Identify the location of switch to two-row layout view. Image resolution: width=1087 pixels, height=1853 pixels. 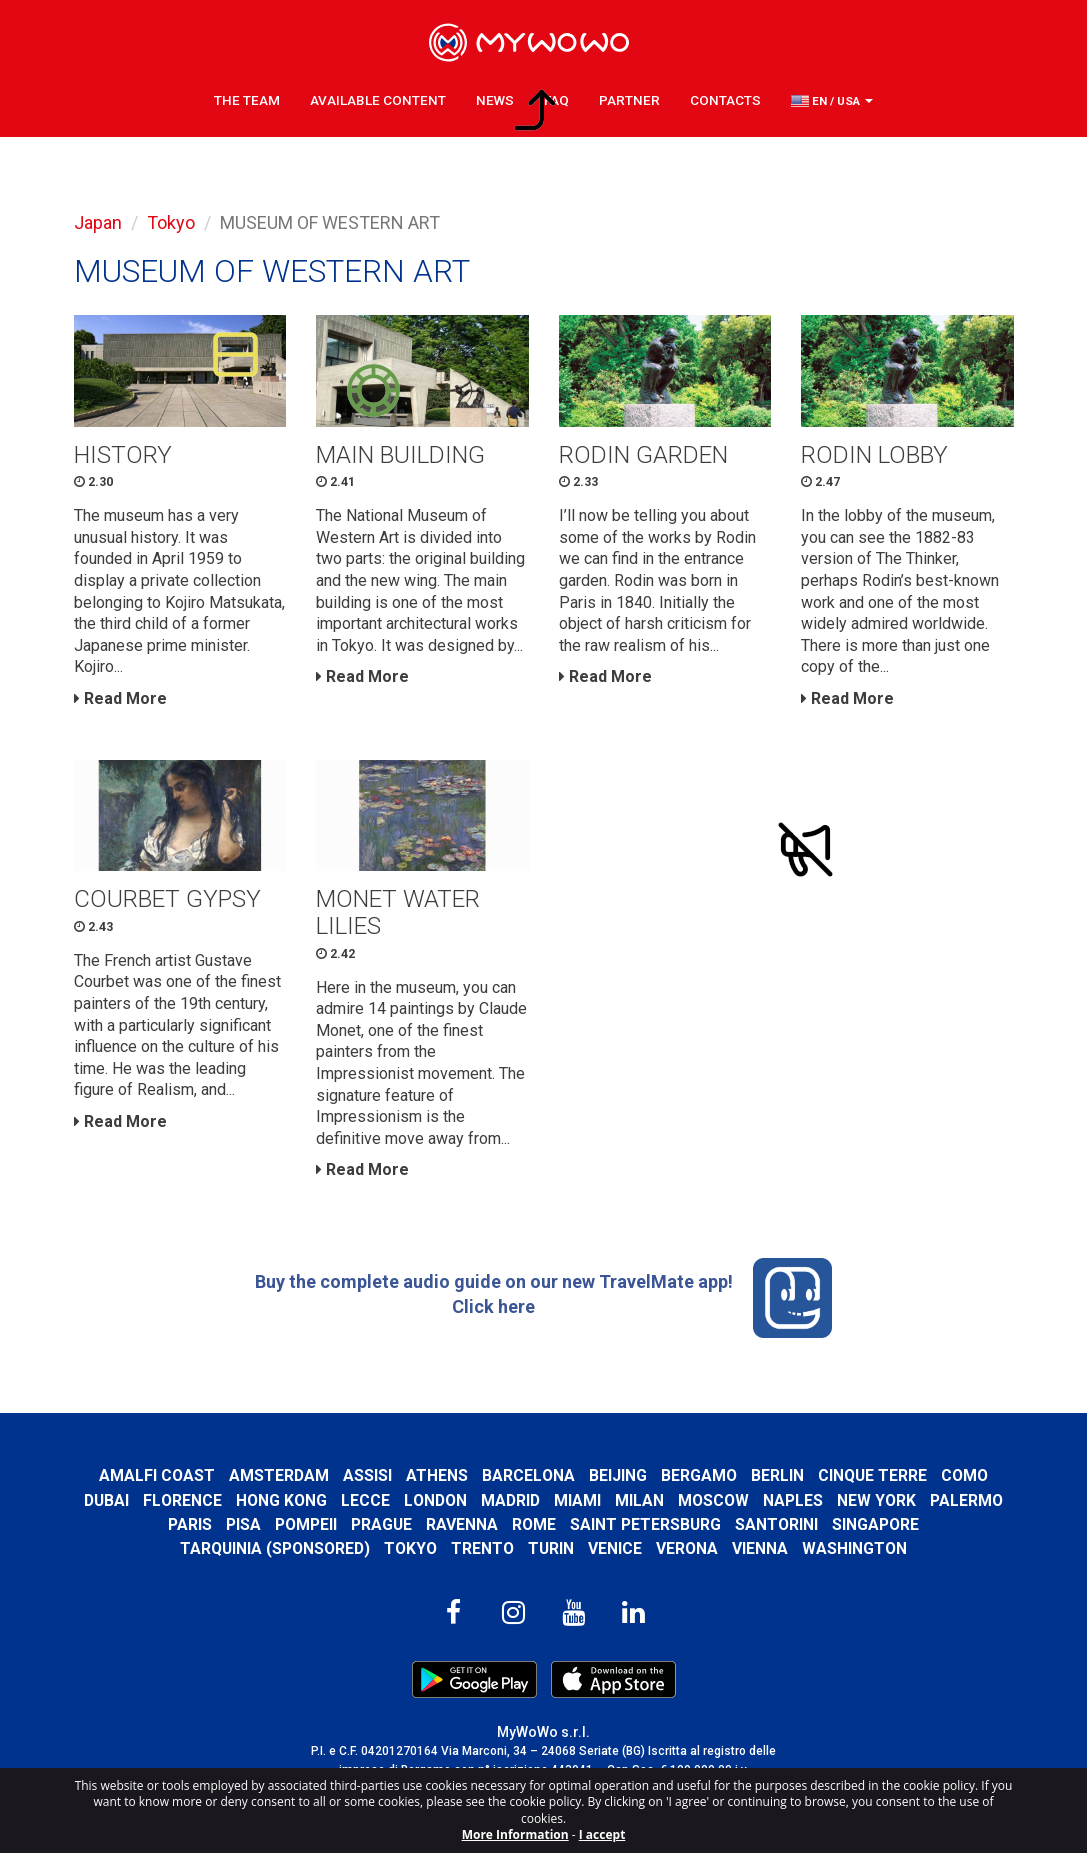
(235, 354).